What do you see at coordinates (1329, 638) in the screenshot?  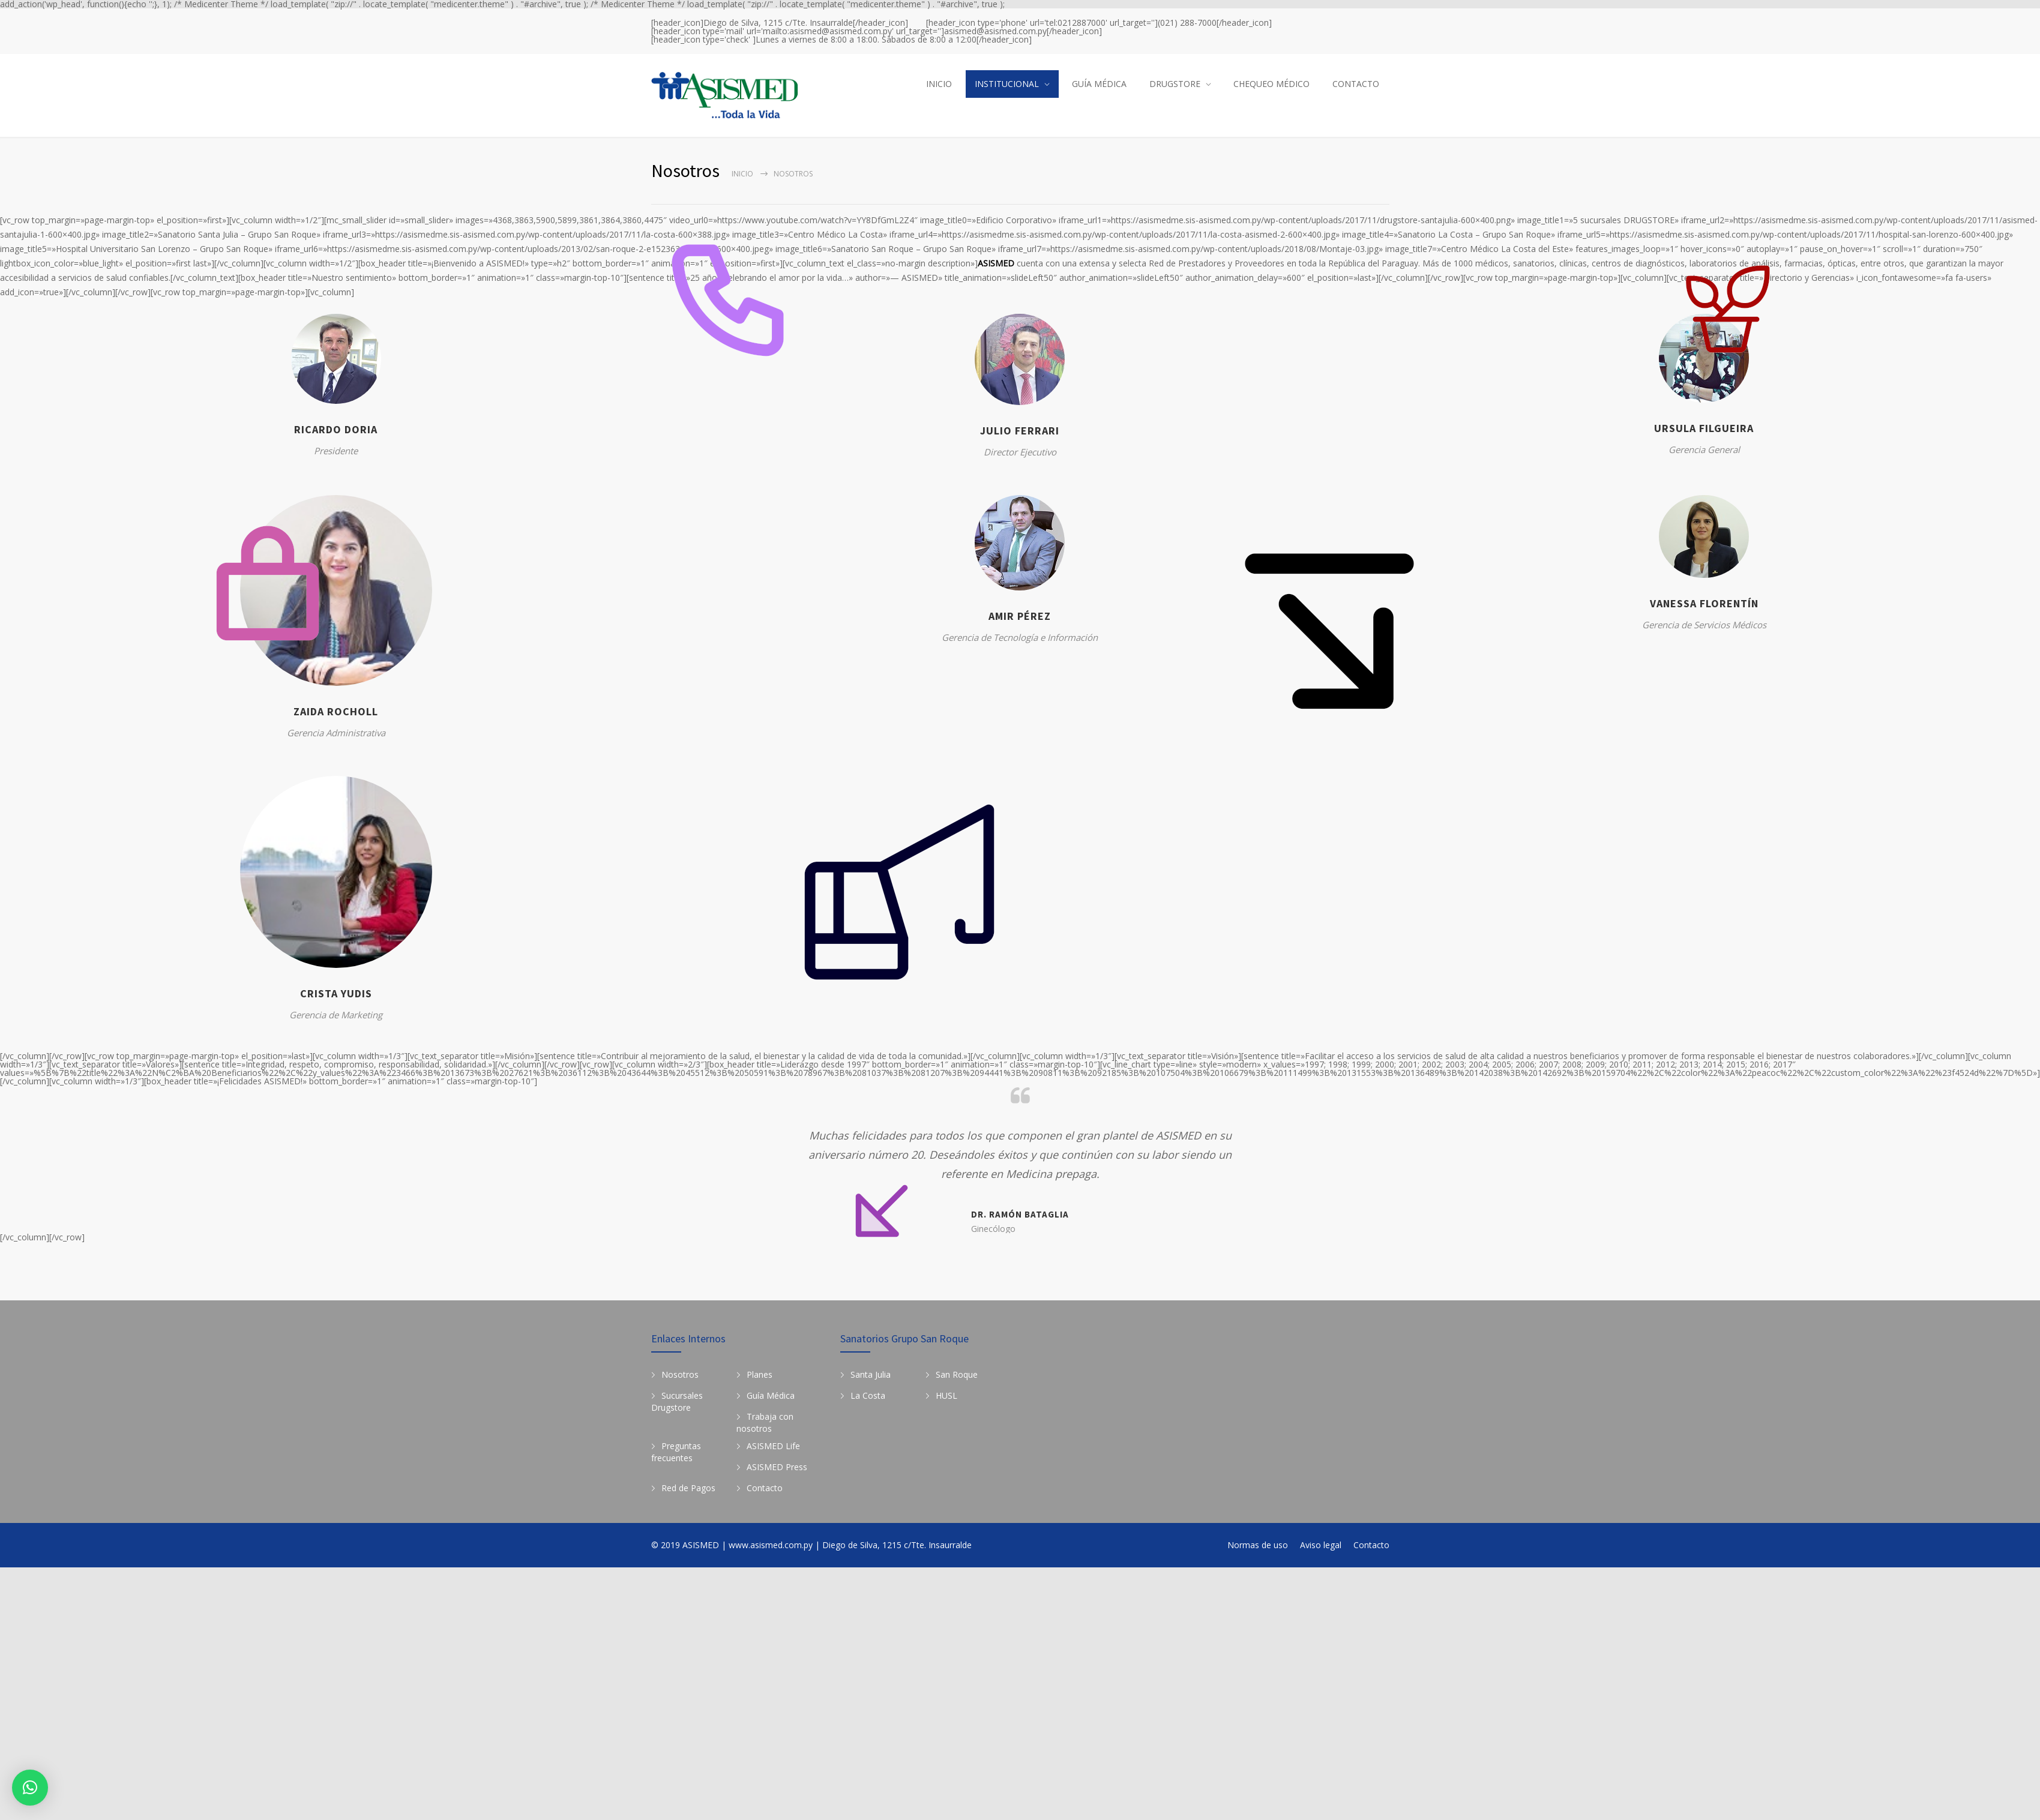 I see `move item to bottom-right corner` at bounding box center [1329, 638].